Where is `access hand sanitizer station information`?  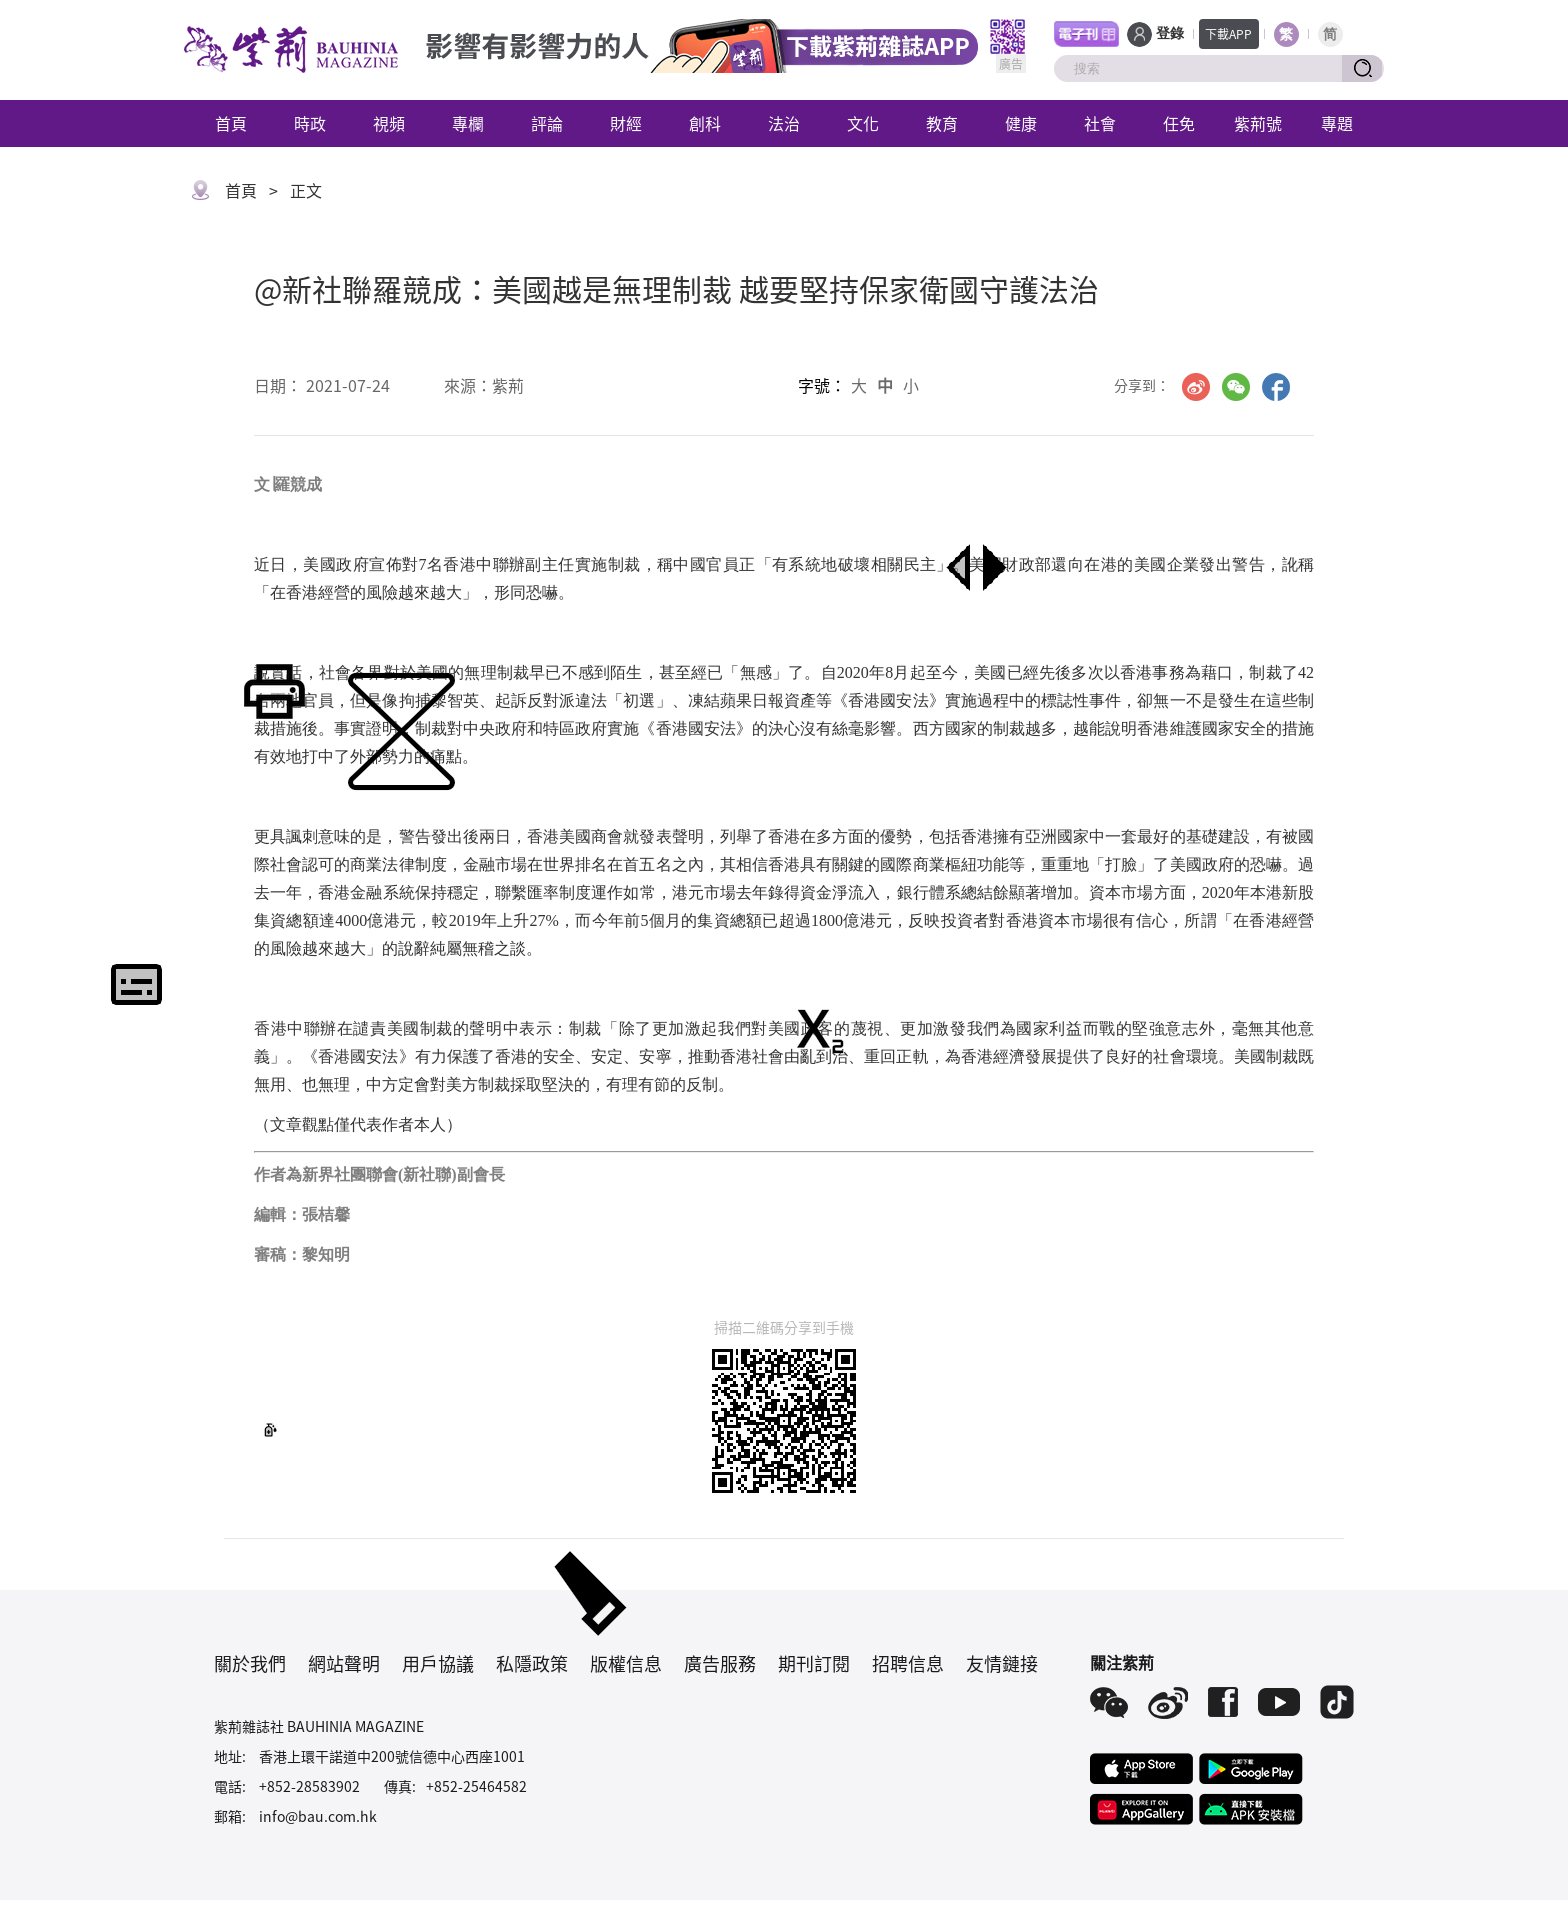
access hand sanitizer station information is located at coordinates (270, 1430).